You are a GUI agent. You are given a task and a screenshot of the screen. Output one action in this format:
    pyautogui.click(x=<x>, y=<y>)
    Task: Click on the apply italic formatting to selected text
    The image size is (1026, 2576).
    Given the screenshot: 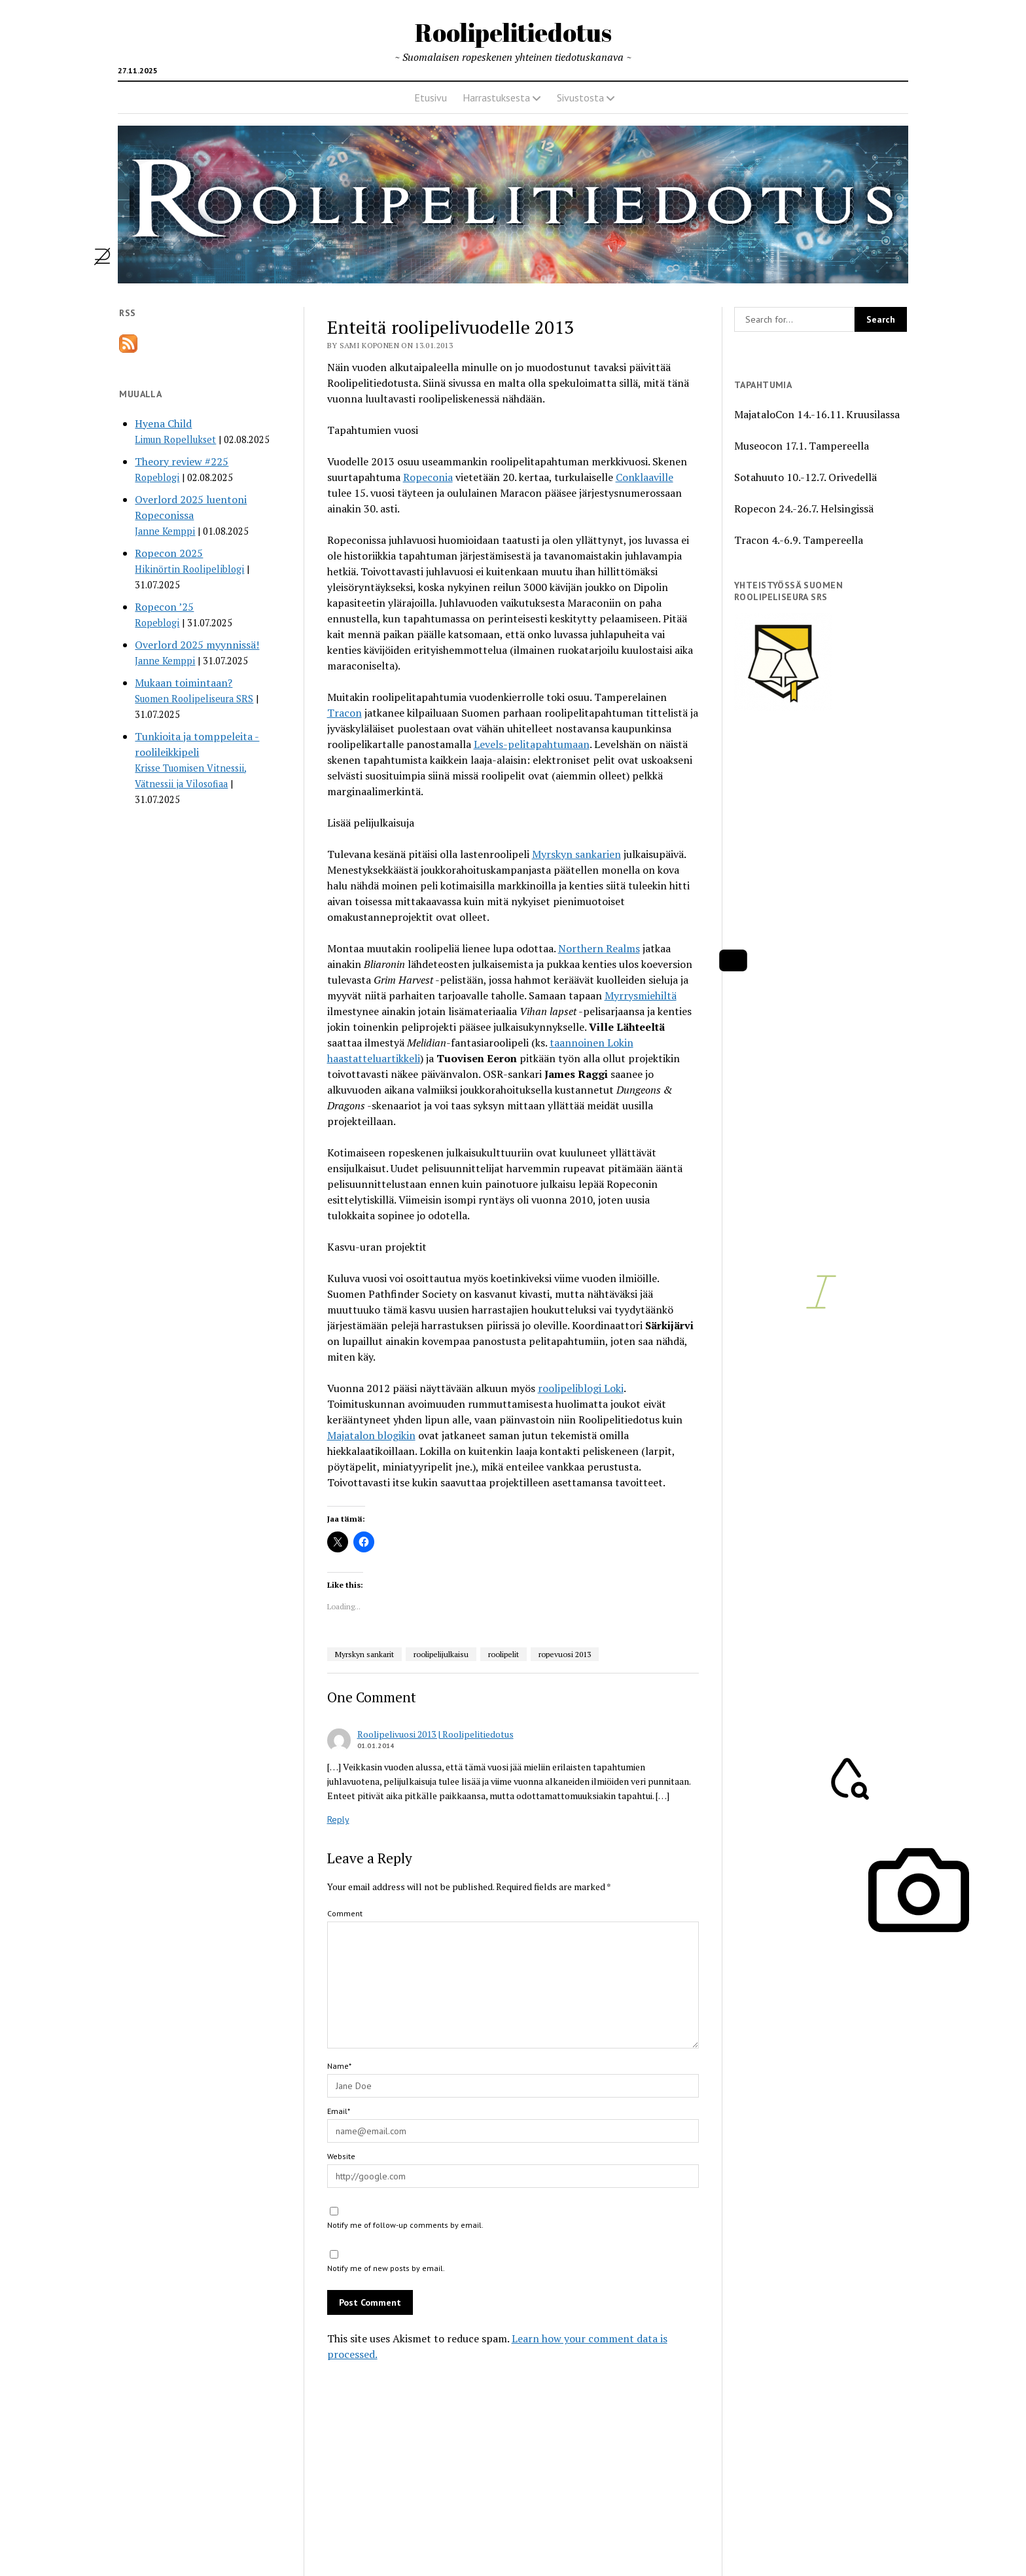 What is the action you would take?
    pyautogui.click(x=821, y=1292)
    